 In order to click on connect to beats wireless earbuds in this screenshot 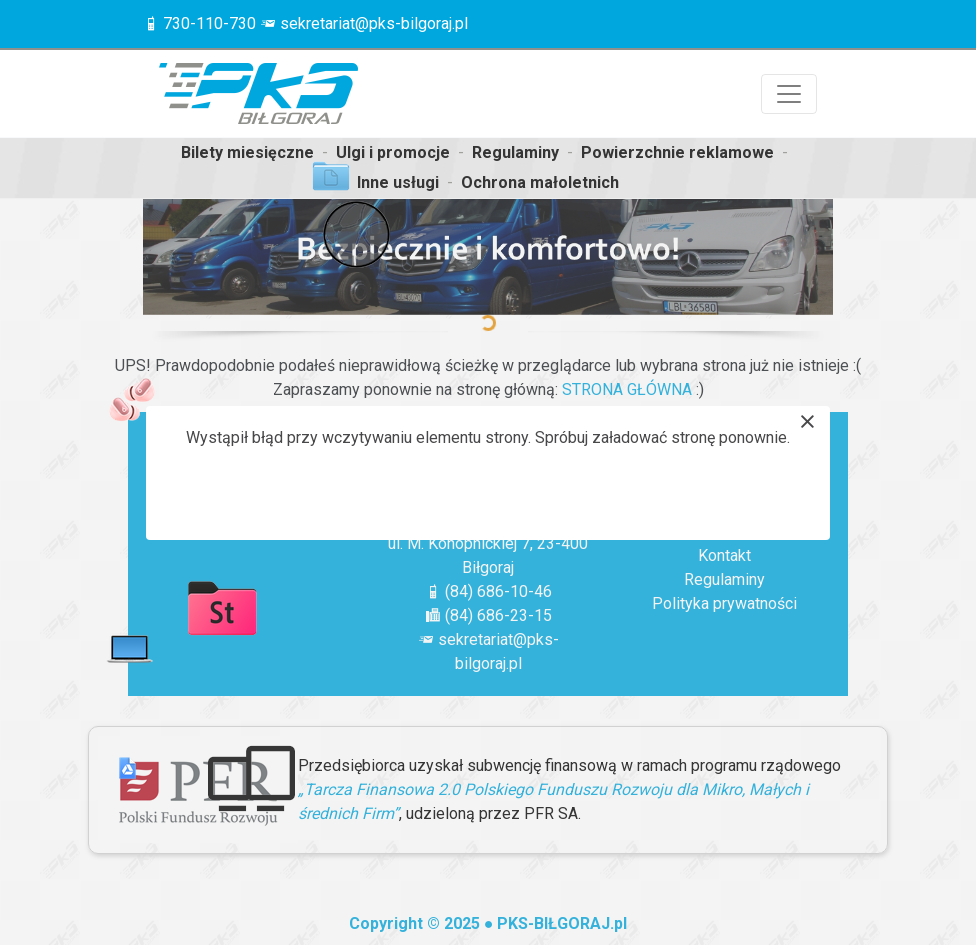, I will do `click(132, 400)`.